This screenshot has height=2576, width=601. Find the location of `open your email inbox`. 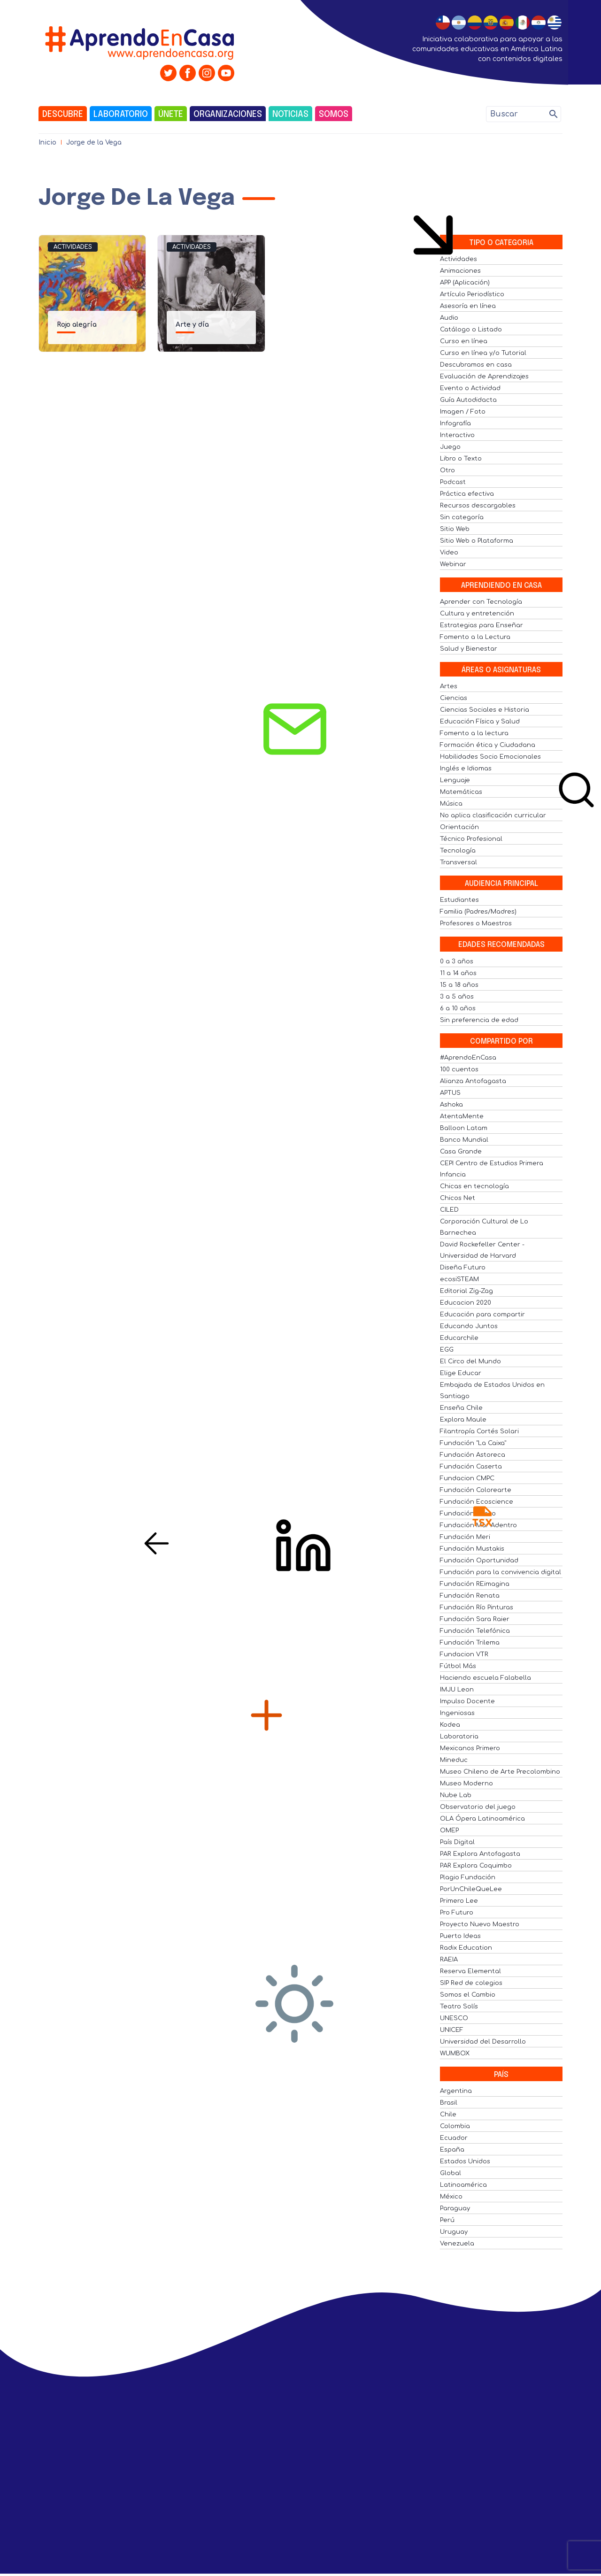

open your email inbox is located at coordinates (295, 729).